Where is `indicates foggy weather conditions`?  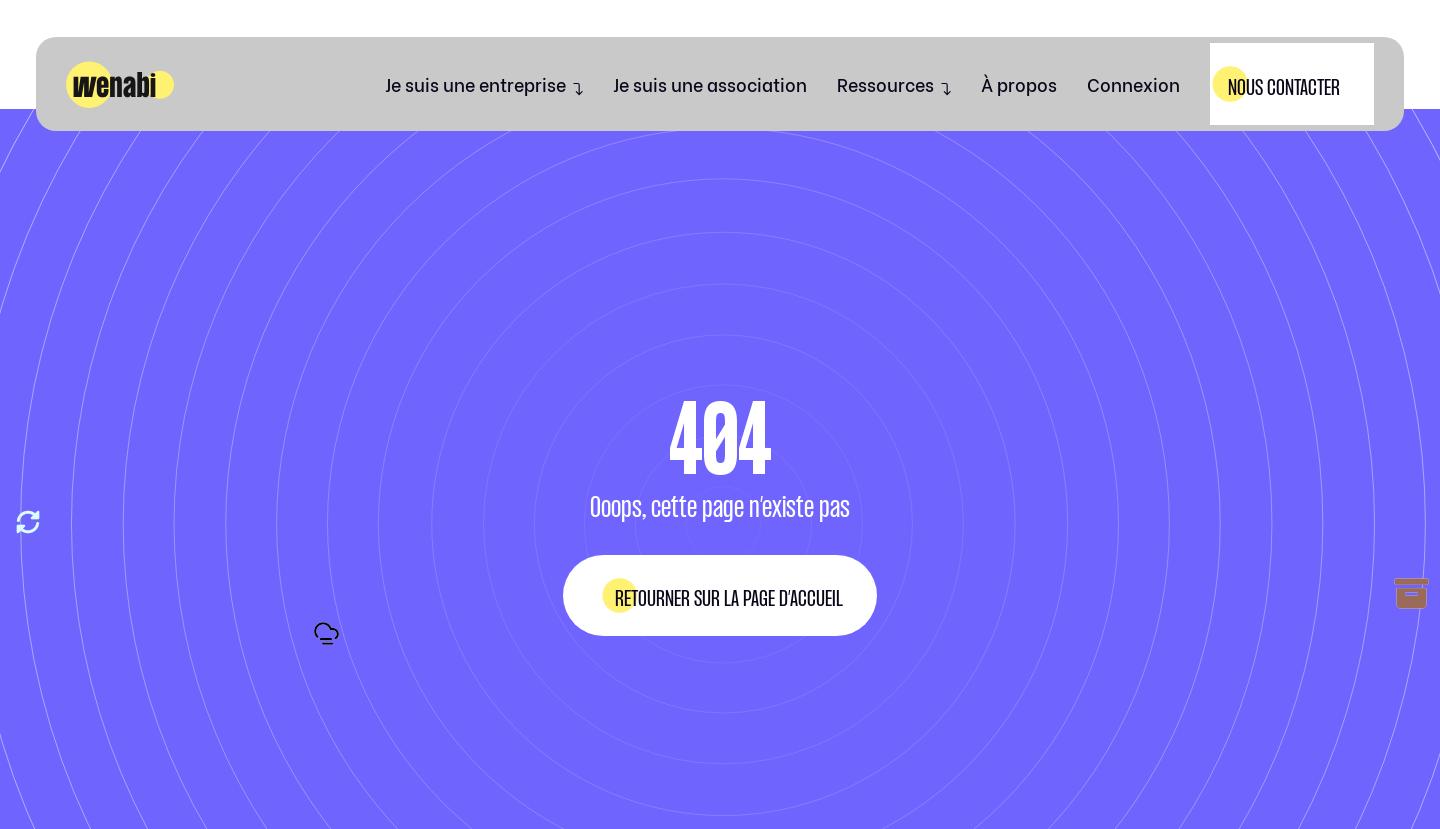 indicates foggy weather conditions is located at coordinates (326, 633).